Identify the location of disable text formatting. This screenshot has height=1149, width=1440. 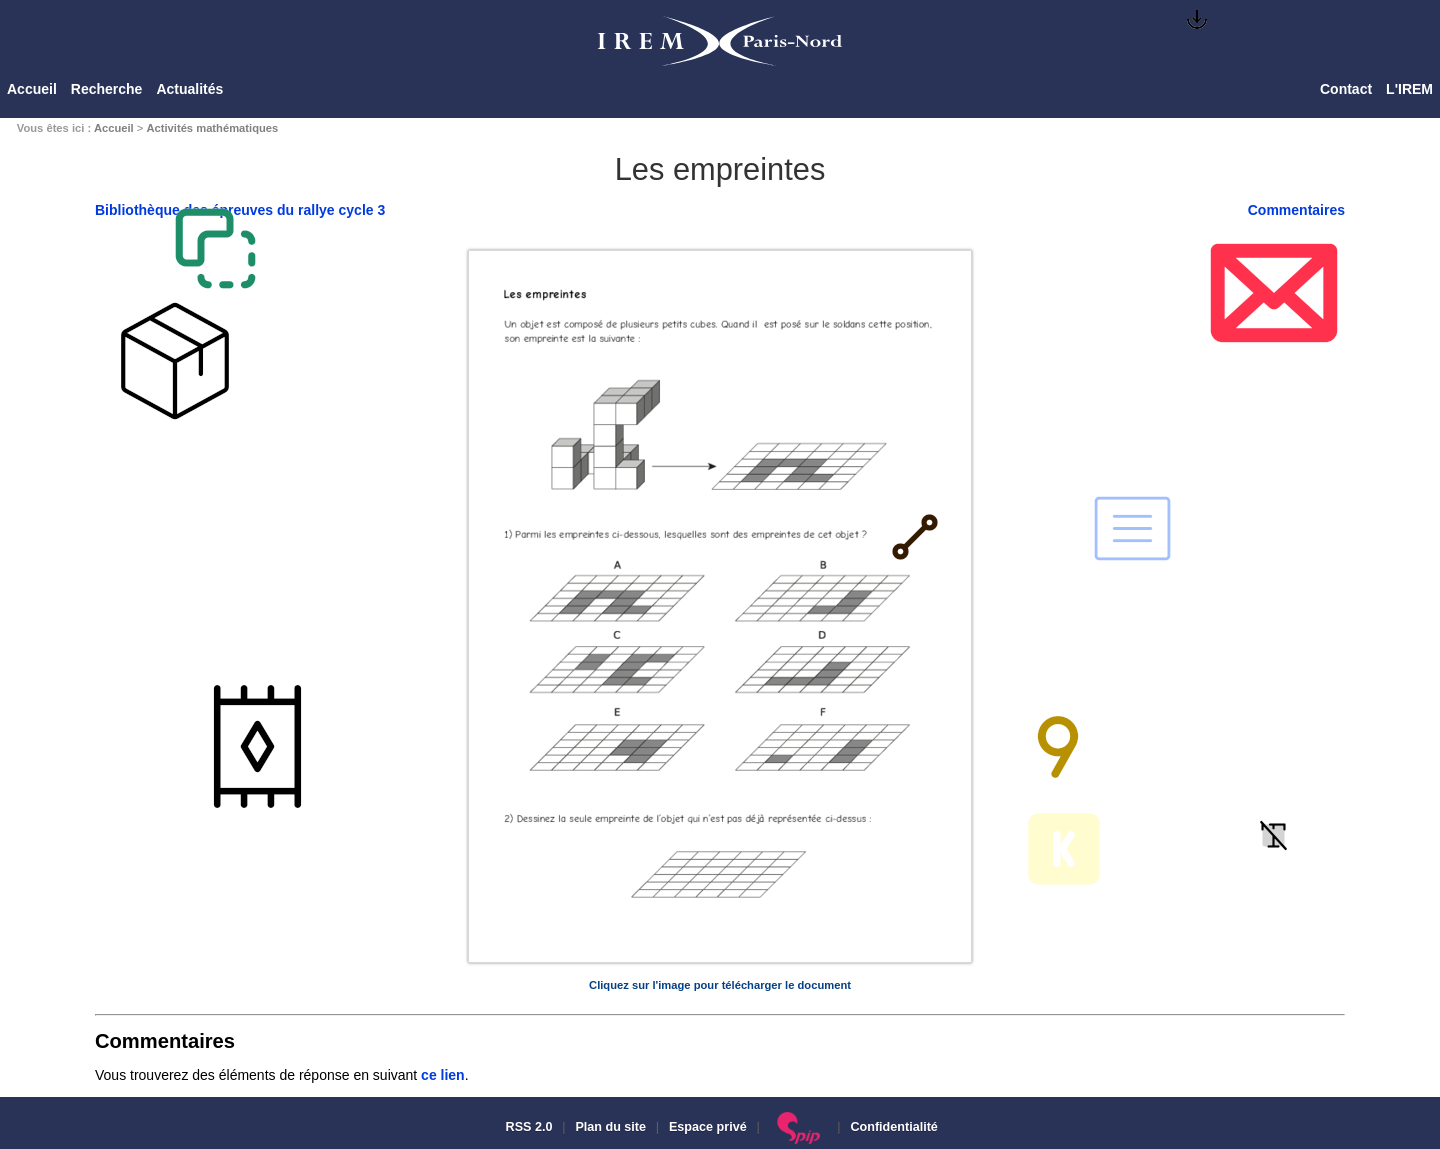
(1273, 835).